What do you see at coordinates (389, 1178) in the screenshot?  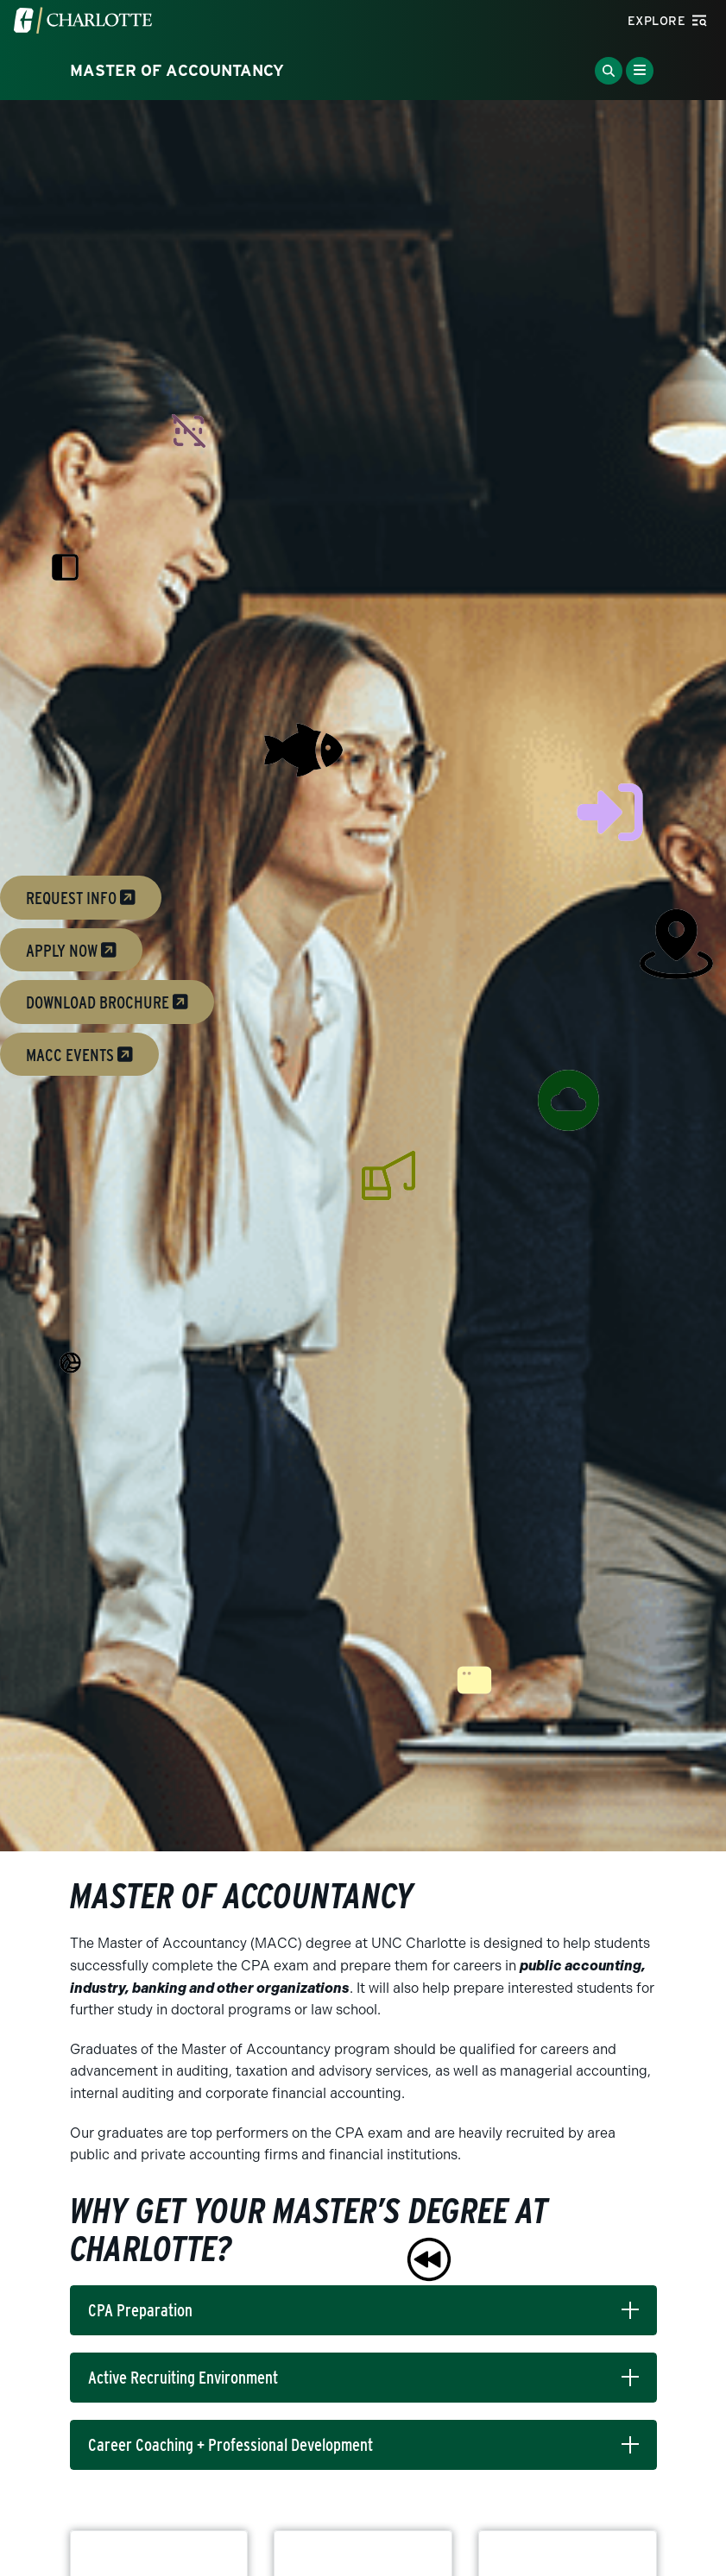 I see `construction or building in progress` at bounding box center [389, 1178].